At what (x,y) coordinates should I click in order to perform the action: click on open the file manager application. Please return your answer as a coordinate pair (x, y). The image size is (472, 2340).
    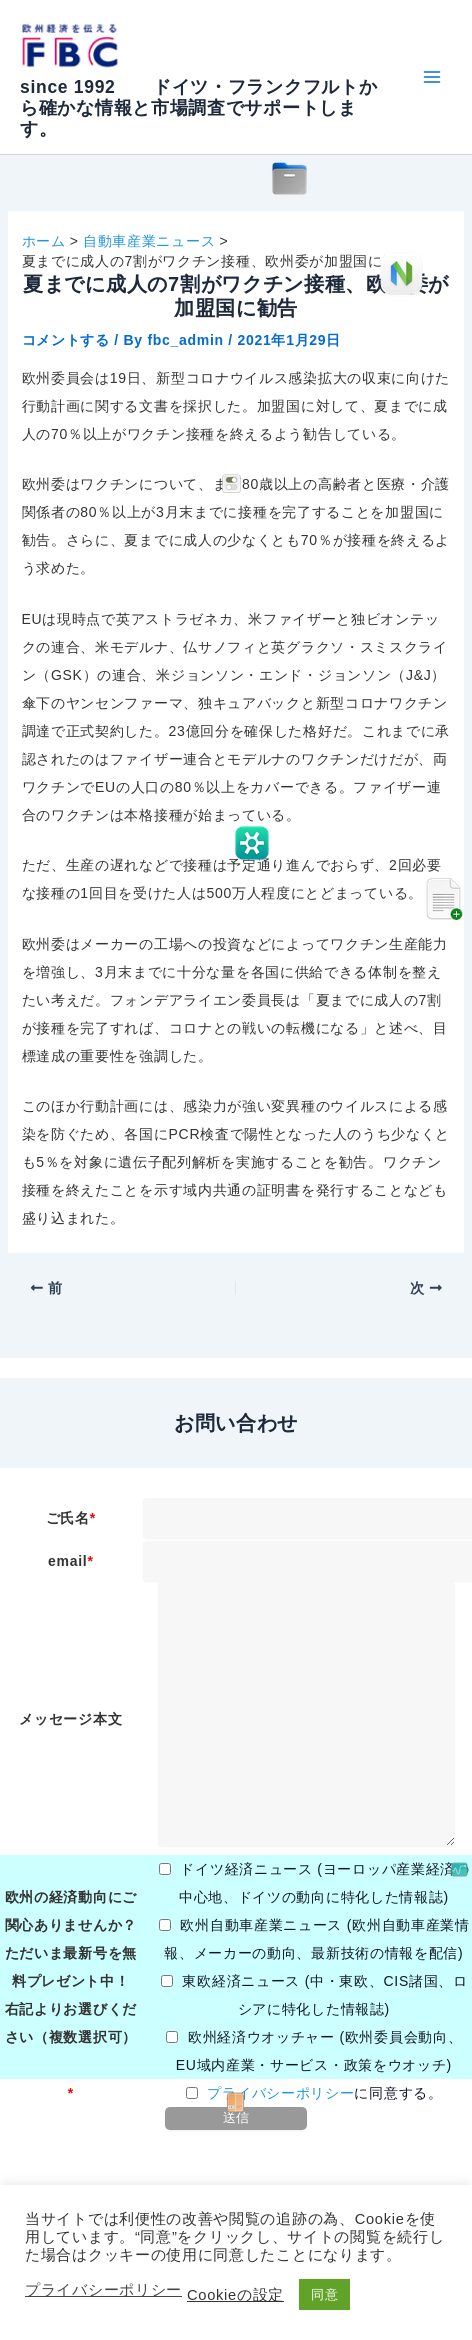
    Looking at the image, I should click on (289, 178).